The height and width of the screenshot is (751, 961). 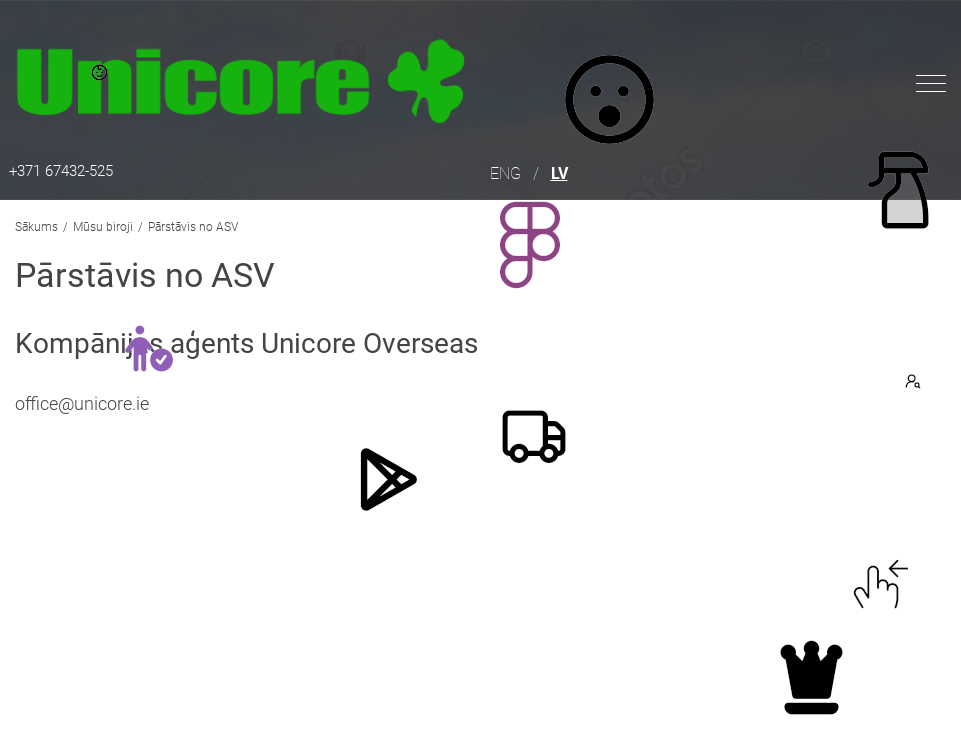 What do you see at coordinates (534, 435) in the screenshot?
I see `track your delivery or shipment` at bounding box center [534, 435].